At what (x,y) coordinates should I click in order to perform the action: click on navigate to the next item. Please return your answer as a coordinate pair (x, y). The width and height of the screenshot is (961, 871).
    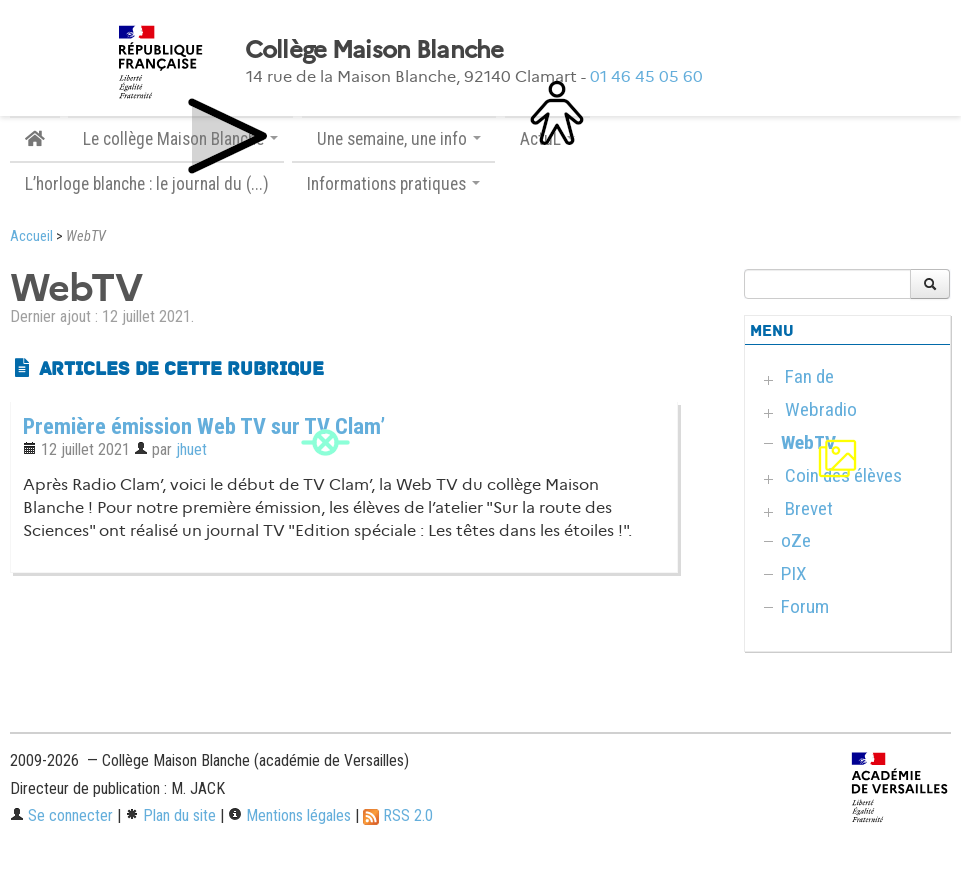
    Looking at the image, I should click on (222, 136).